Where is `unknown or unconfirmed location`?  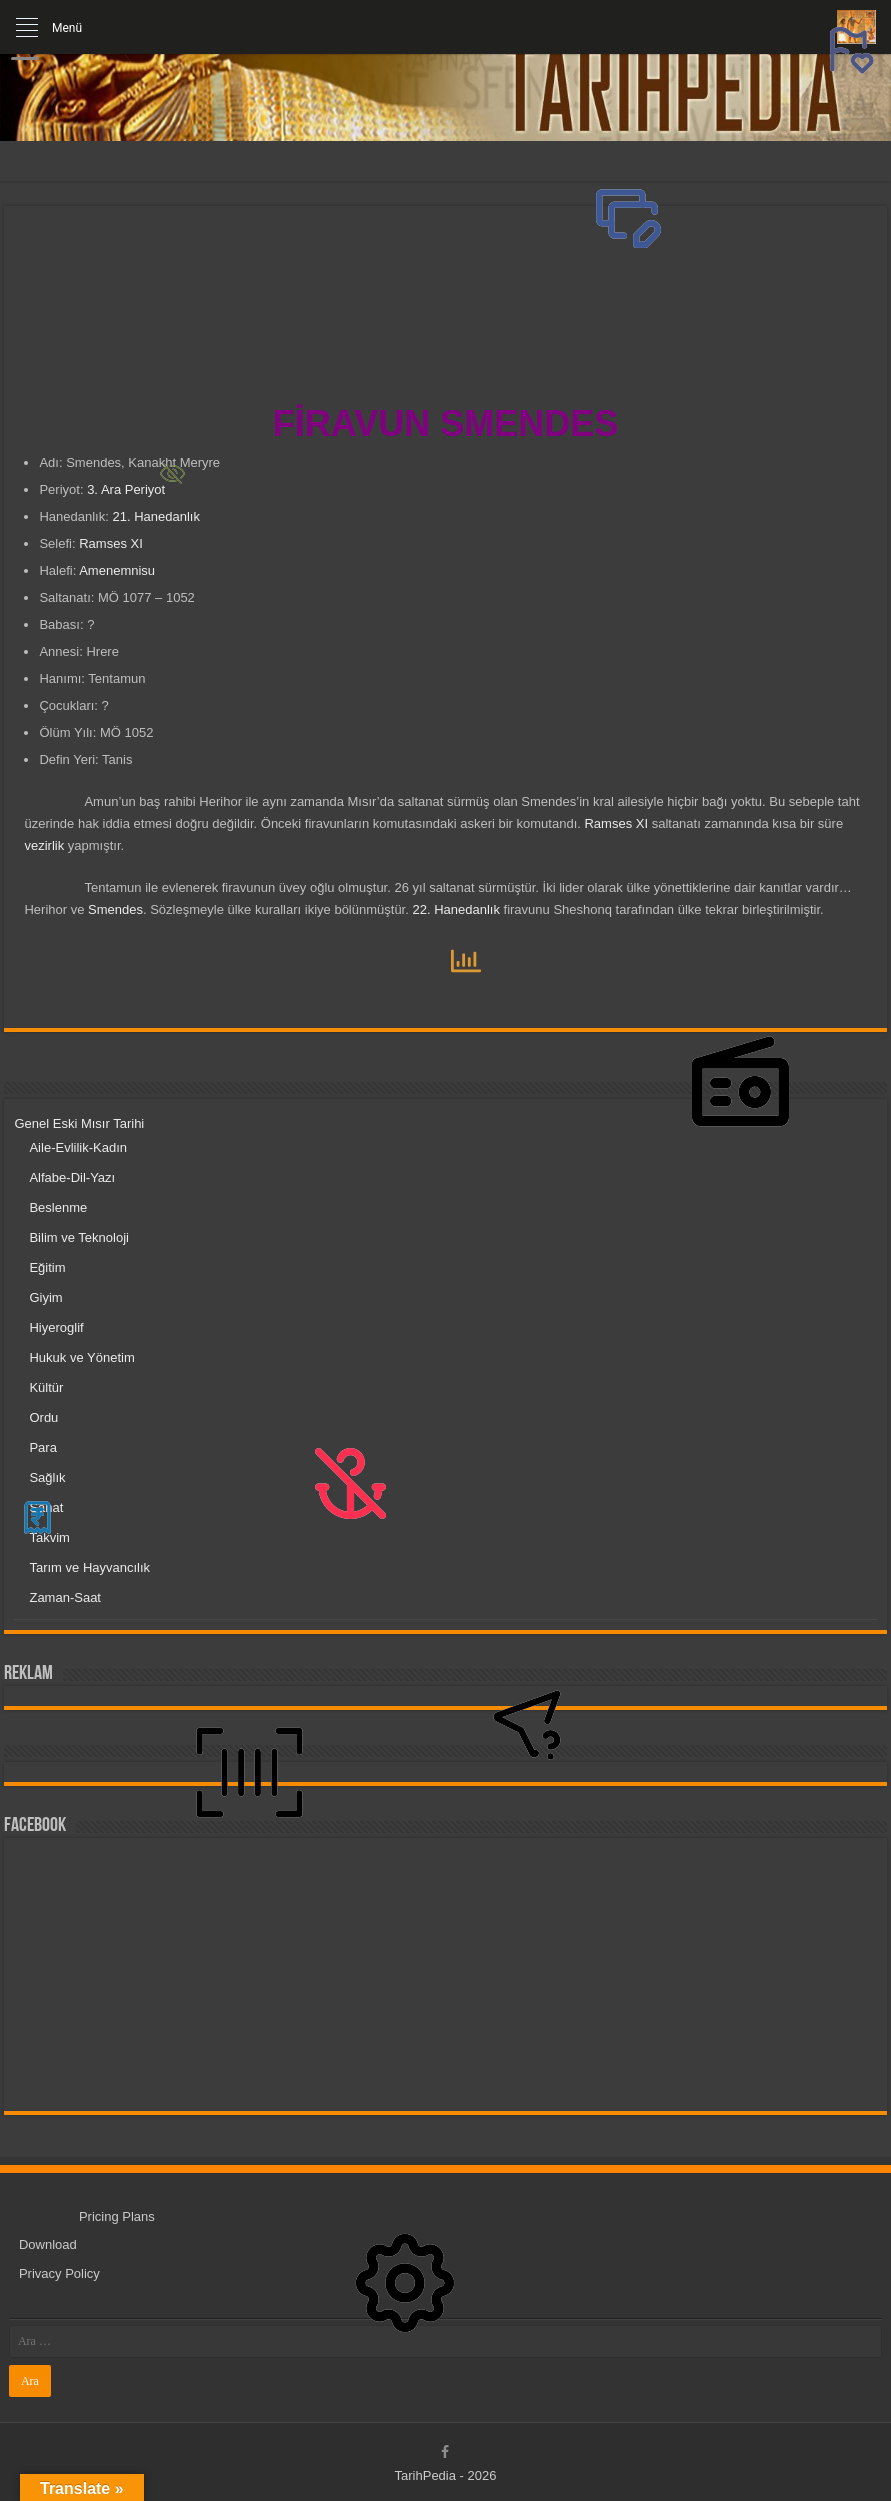 unknown or unconfirmed location is located at coordinates (527, 1723).